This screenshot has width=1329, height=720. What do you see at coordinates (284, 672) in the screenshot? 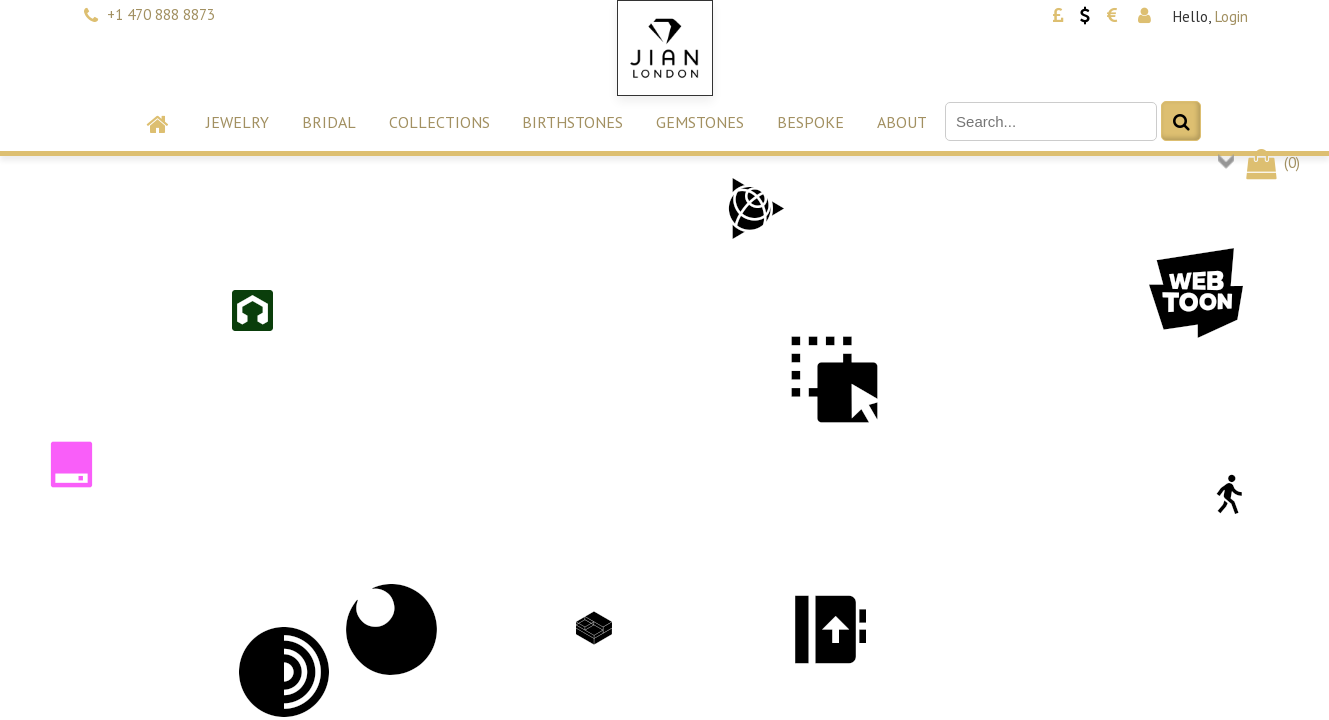
I see `open tor browser for anonymous web browsing` at bounding box center [284, 672].